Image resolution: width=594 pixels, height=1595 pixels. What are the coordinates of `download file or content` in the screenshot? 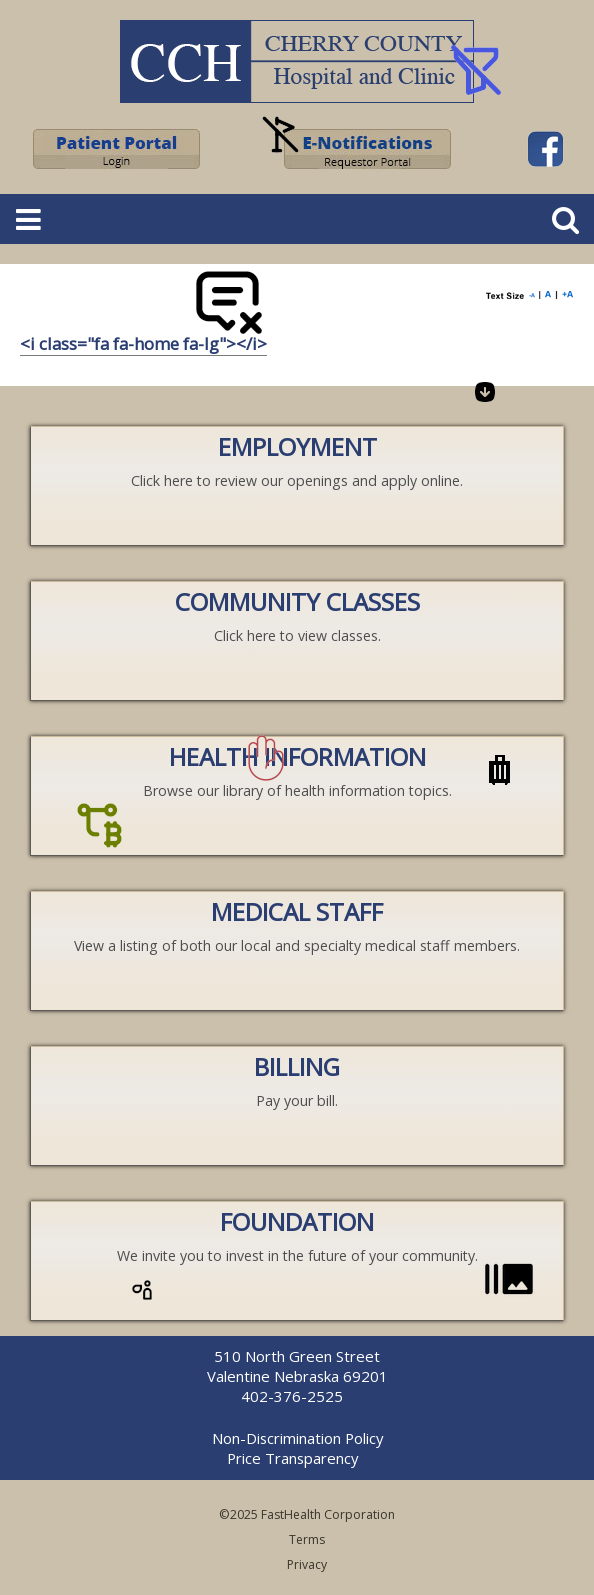 It's located at (485, 392).